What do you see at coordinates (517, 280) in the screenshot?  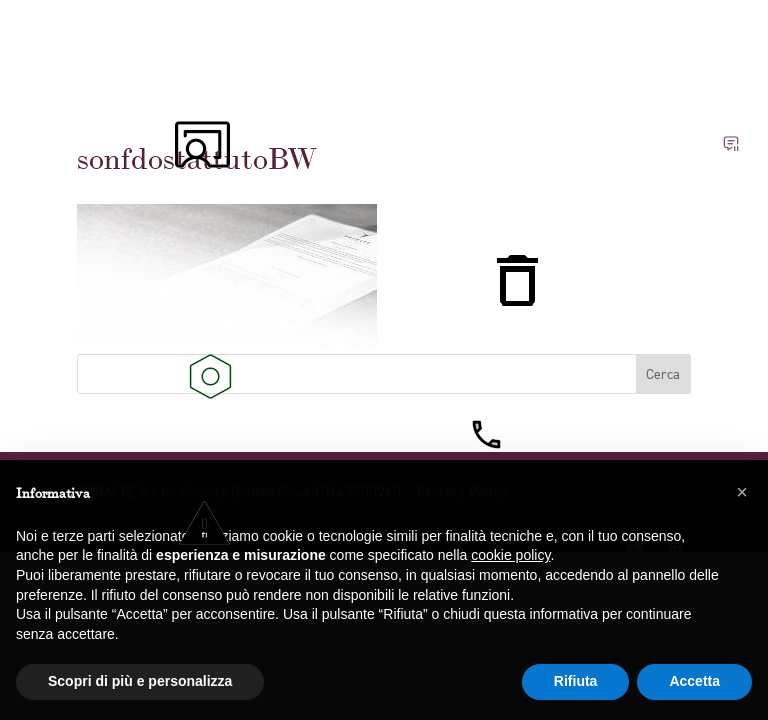 I see `delete selected item` at bounding box center [517, 280].